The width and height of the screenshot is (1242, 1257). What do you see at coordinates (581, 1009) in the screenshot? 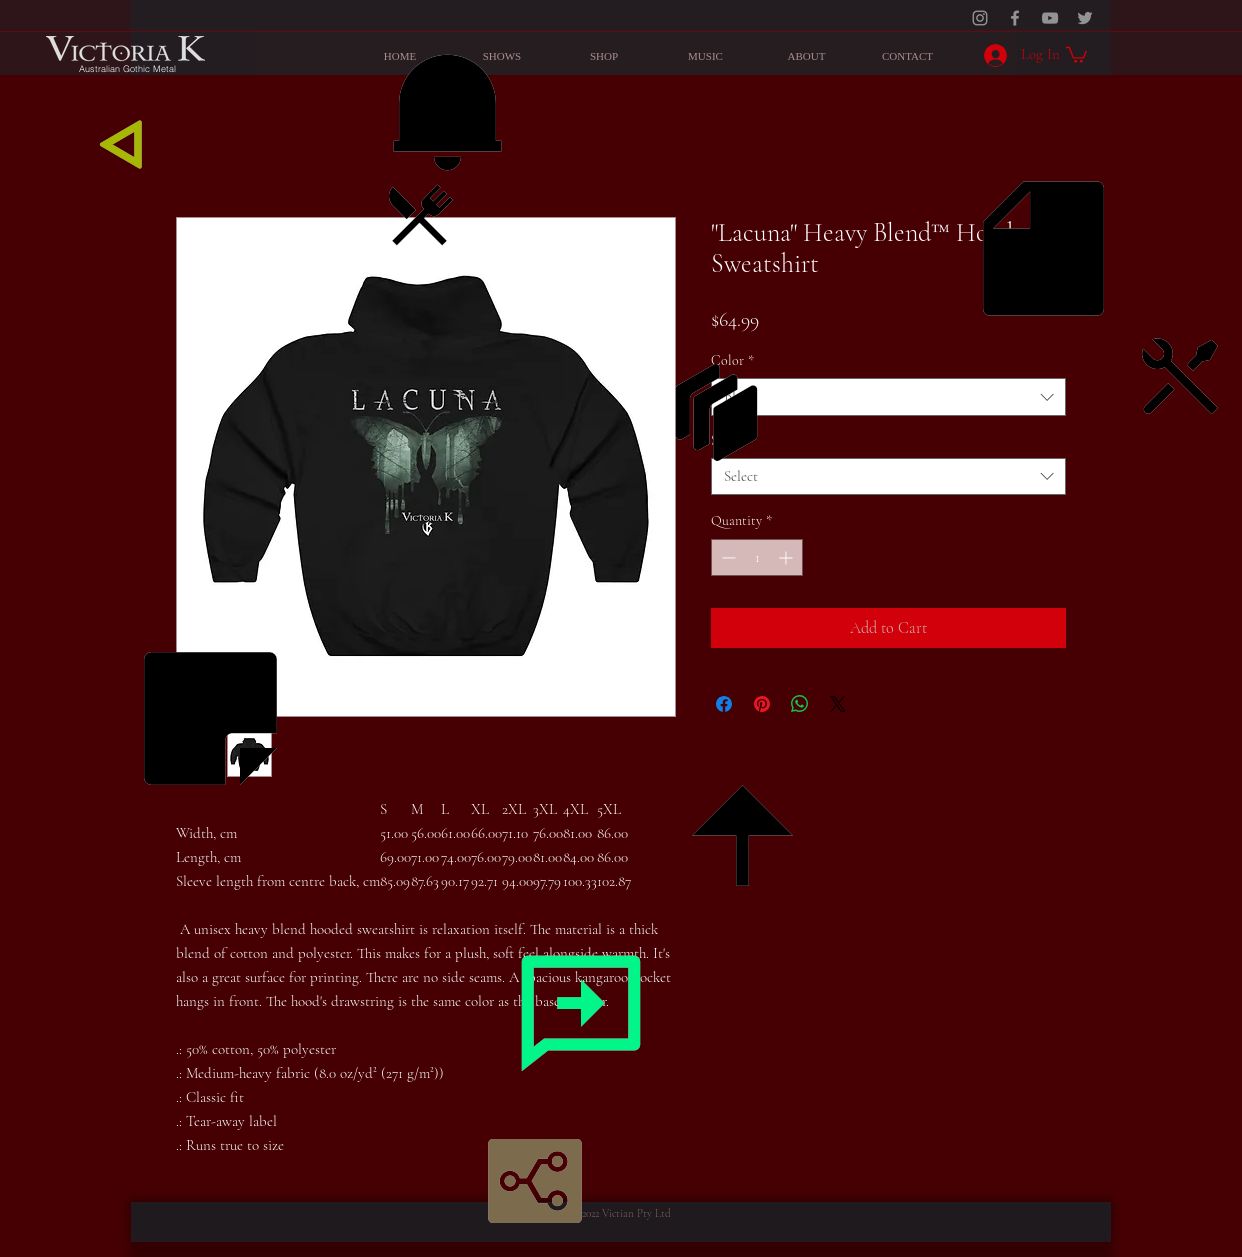
I see `forward a chat message` at bounding box center [581, 1009].